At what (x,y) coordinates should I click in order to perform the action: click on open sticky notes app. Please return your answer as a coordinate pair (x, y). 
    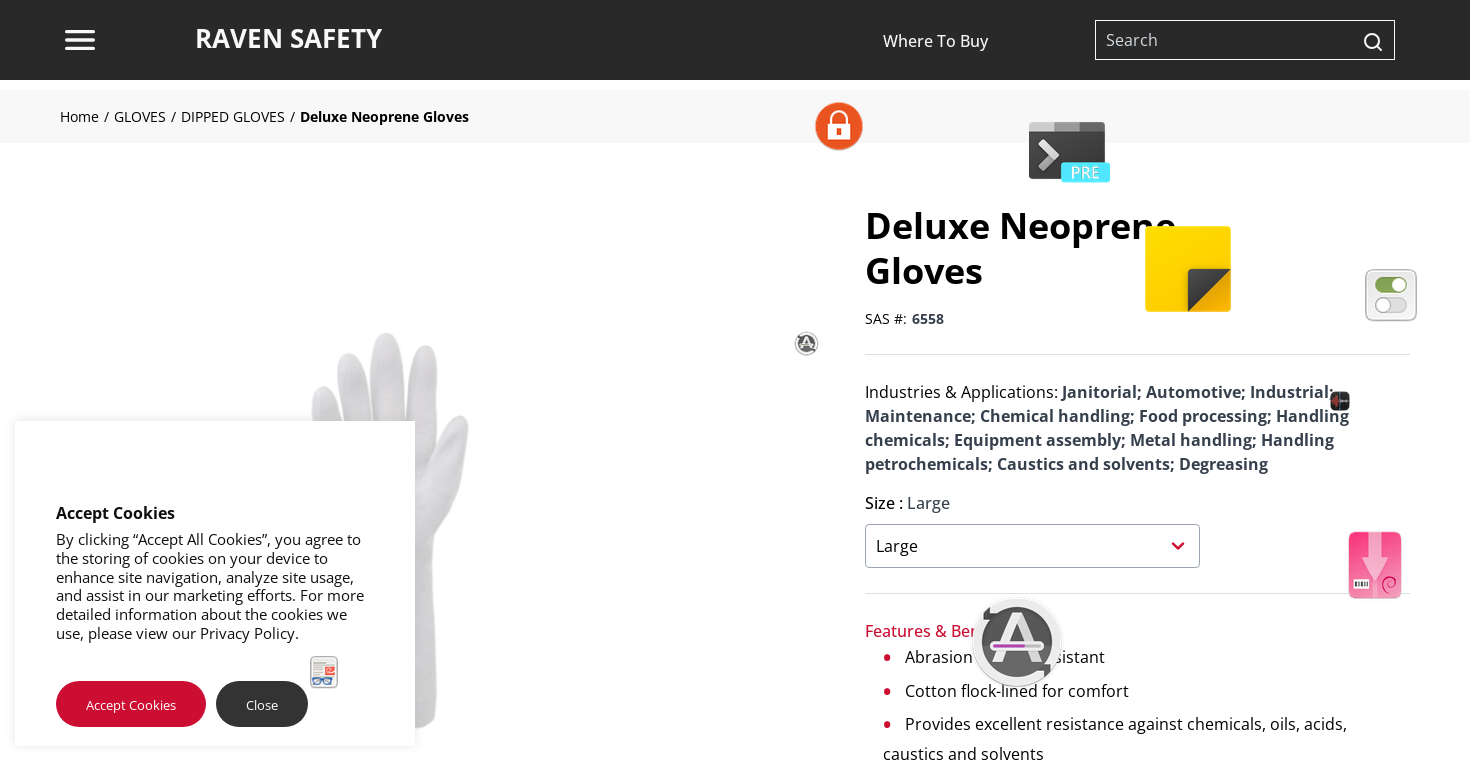
    Looking at the image, I should click on (1188, 269).